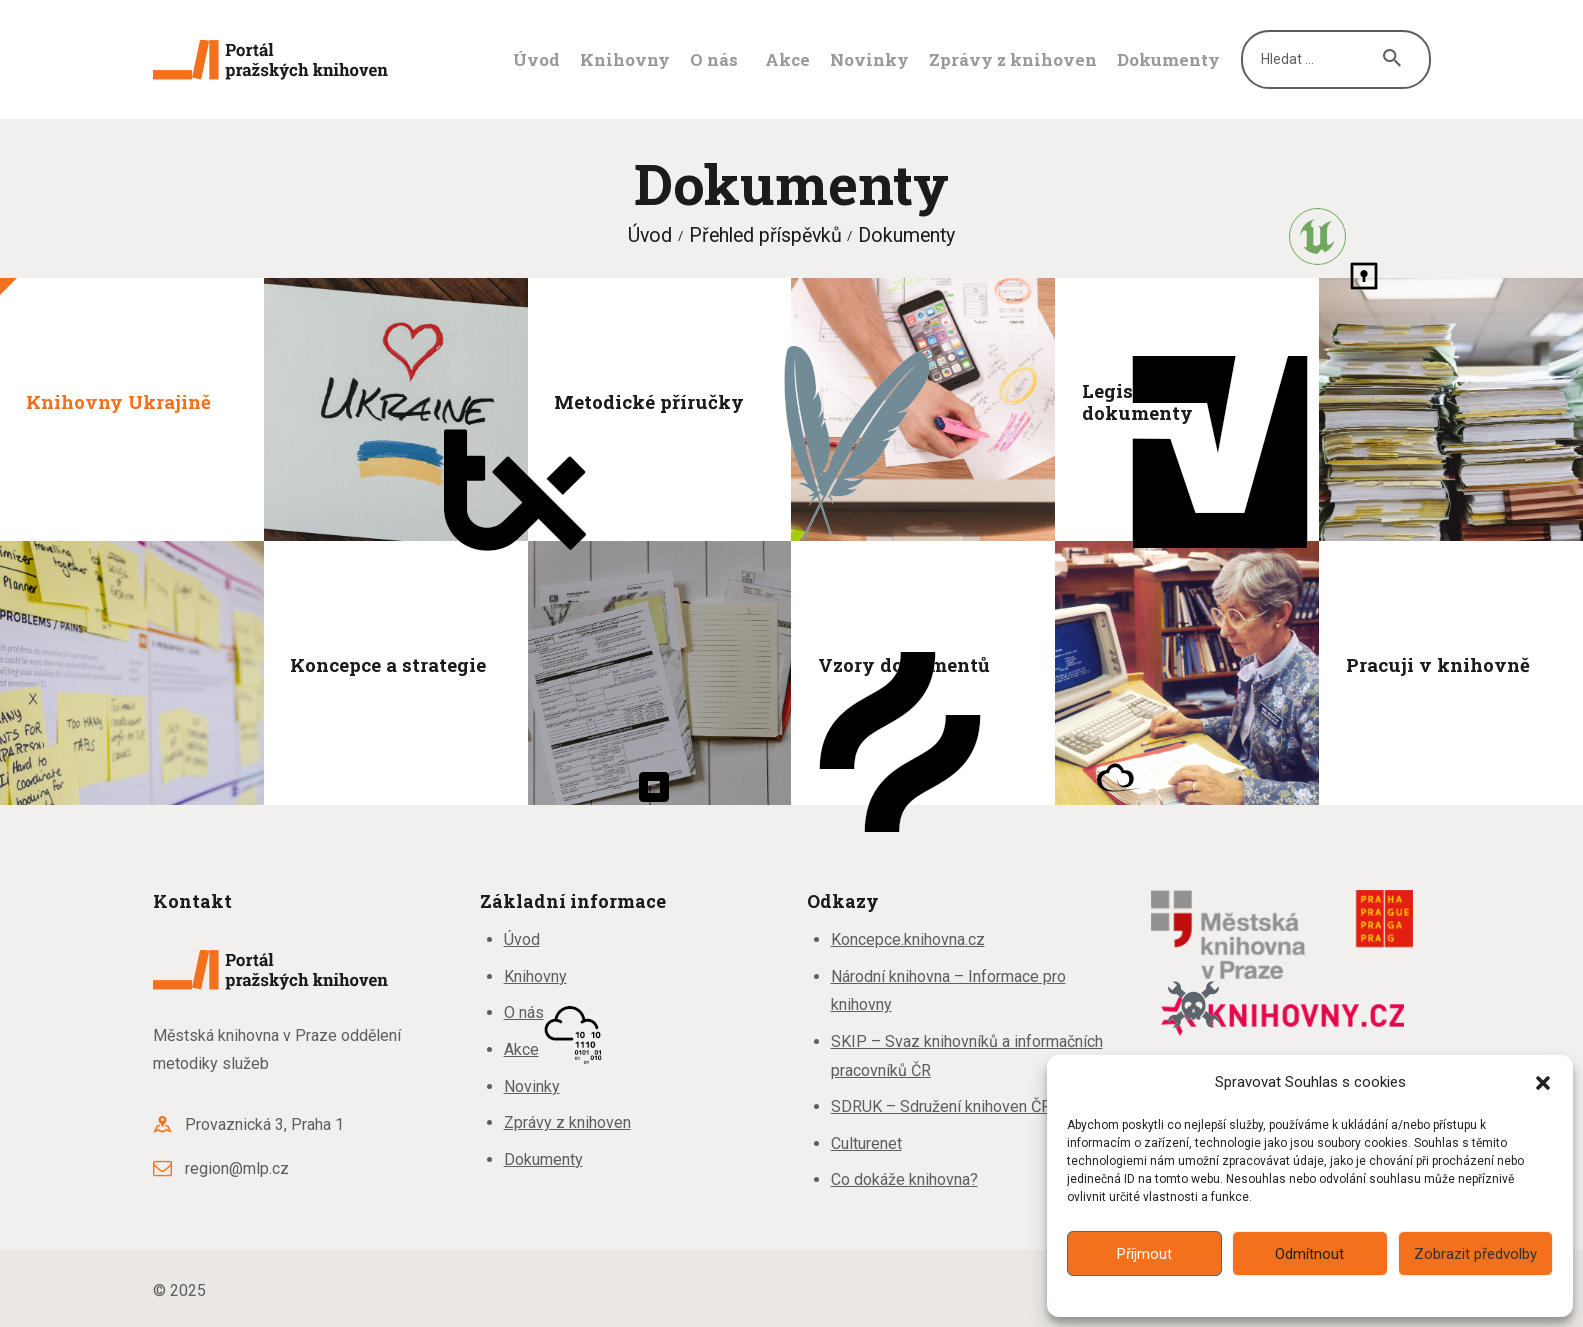  Describe the element at coordinates (654, 787) in the screenshot. I see `ruff python linter logo` at that location.